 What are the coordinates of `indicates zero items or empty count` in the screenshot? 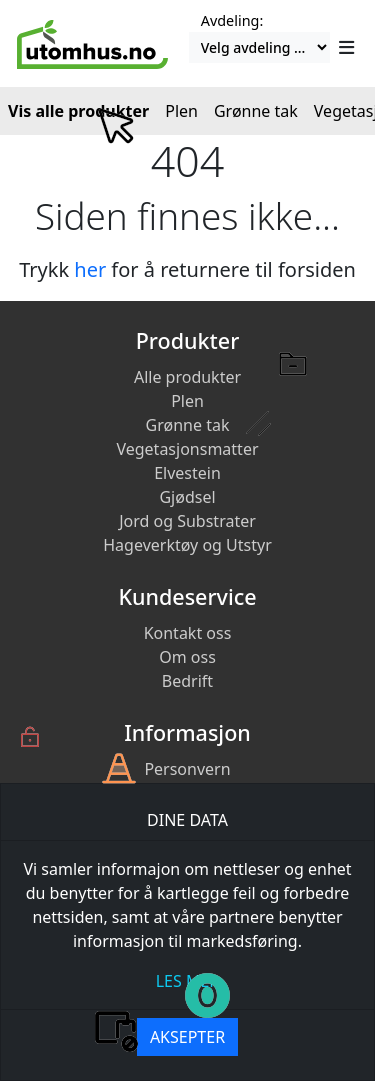 It's located at (207, 995).